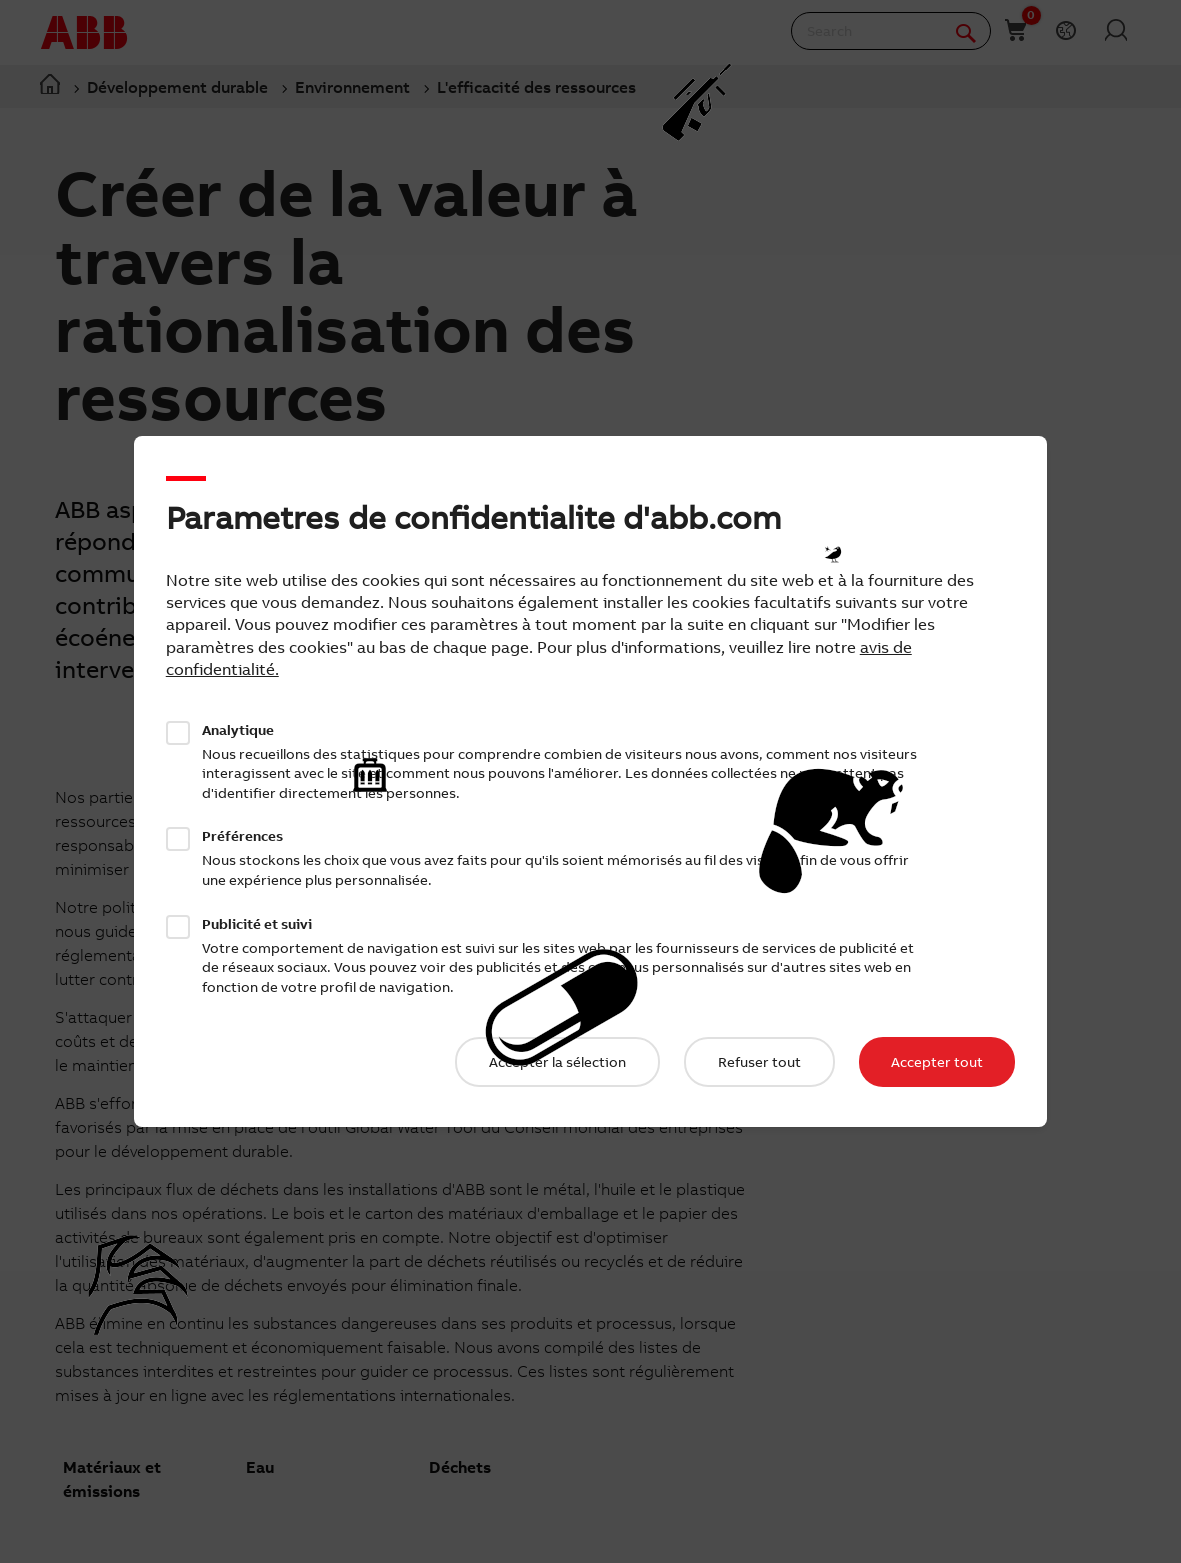  Describe the element at coordinates (138, 1285) in the screenshot. I see `activate shadow grasp ability` at that location.